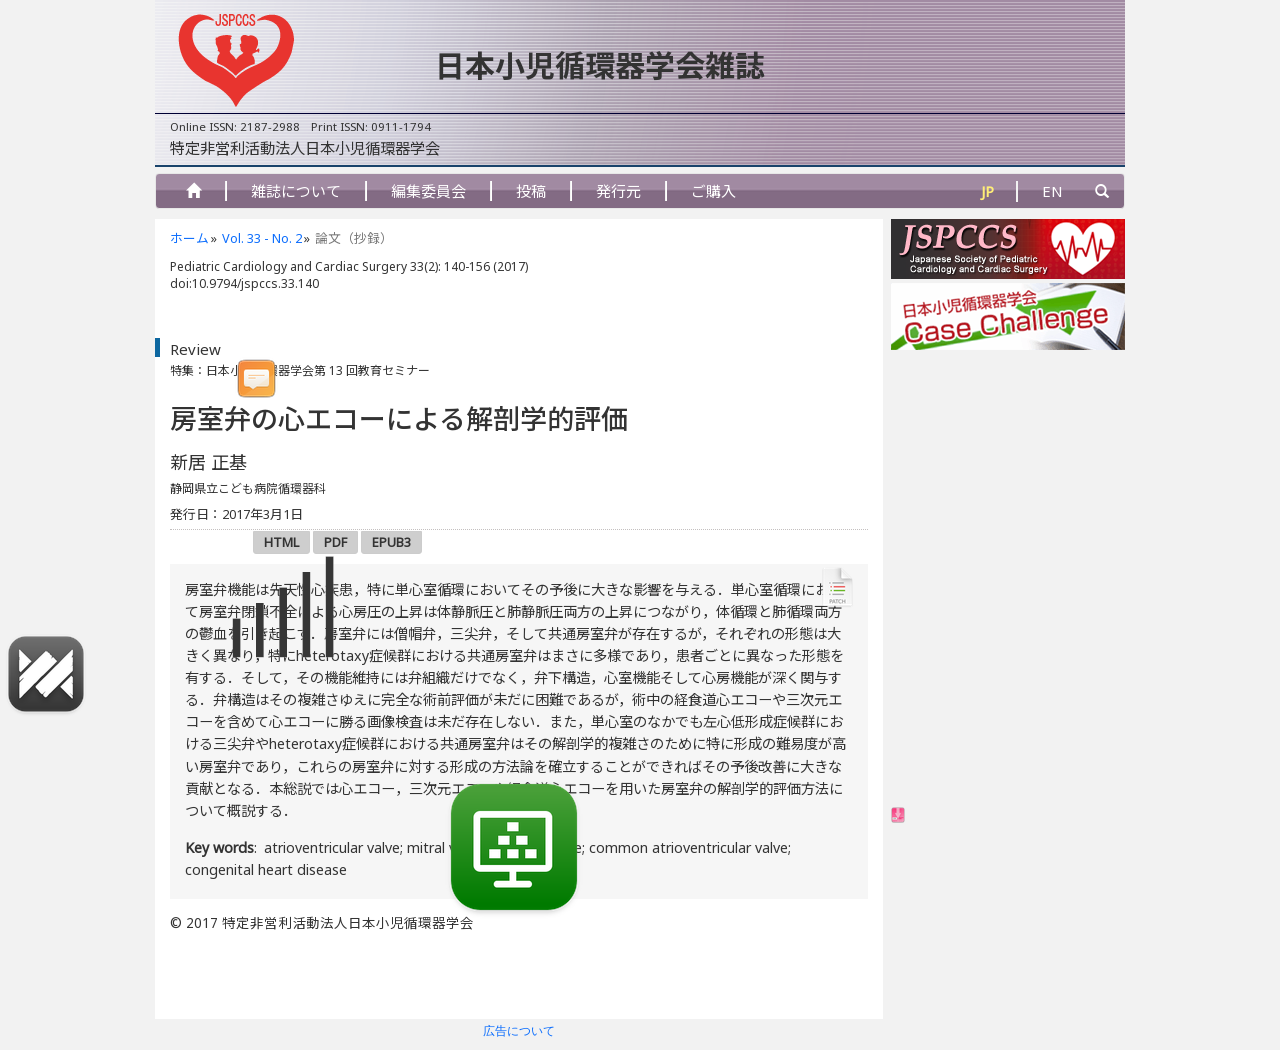 This screenshot has width=1280, height=1050. Describe the element at coordinates (898, 815) in the screenshot. I see `open synaptic package manager` at that location.